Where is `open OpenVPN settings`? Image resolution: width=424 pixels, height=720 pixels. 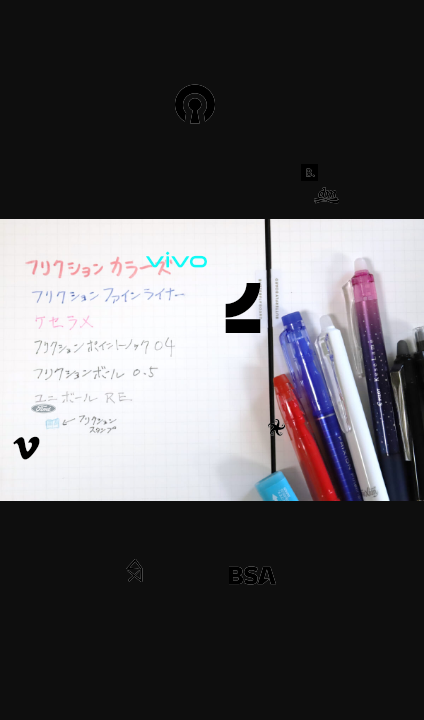 open OpenVPN settings is located at coordinates (195, 104).